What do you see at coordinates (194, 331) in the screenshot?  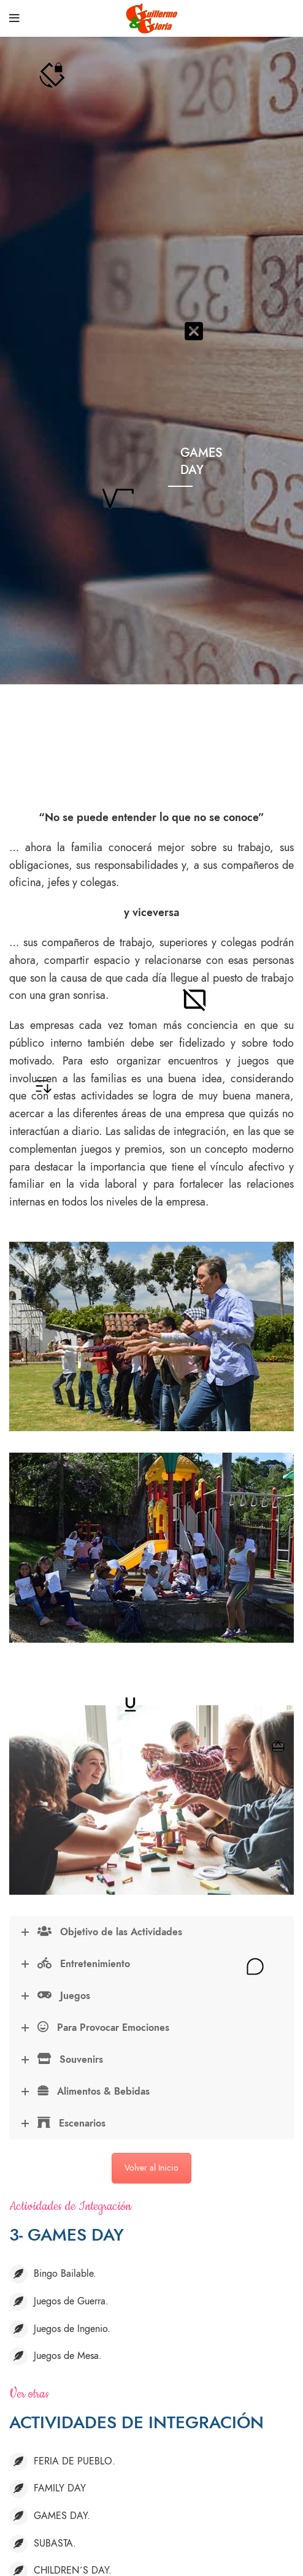 I see `indicates a disabled or unavailable feature` at bounding box center [194, 331].